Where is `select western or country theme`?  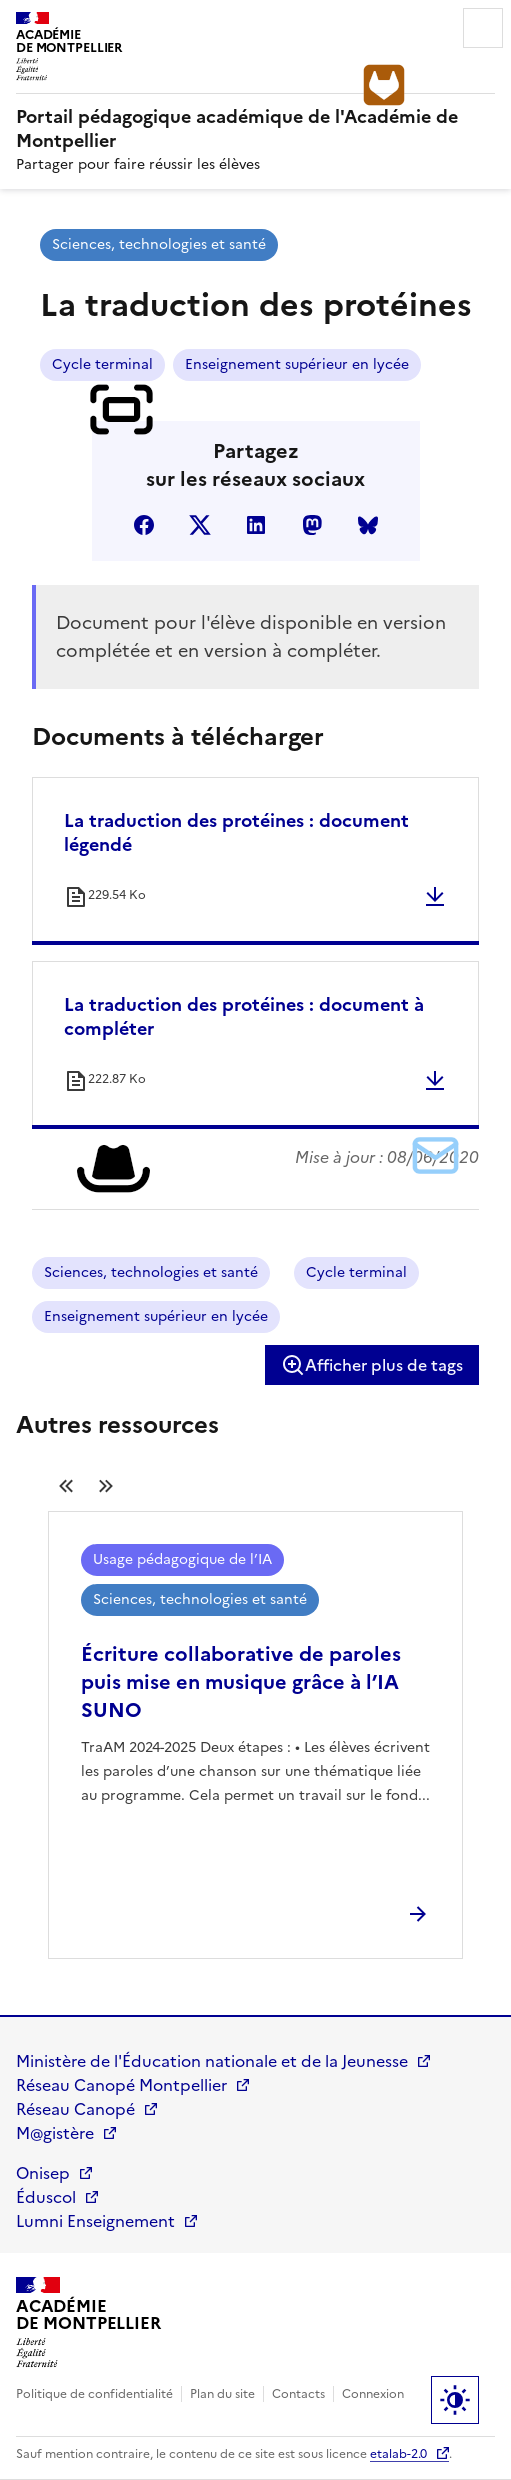
select western or country theme is located at coordinates (113, 1170).